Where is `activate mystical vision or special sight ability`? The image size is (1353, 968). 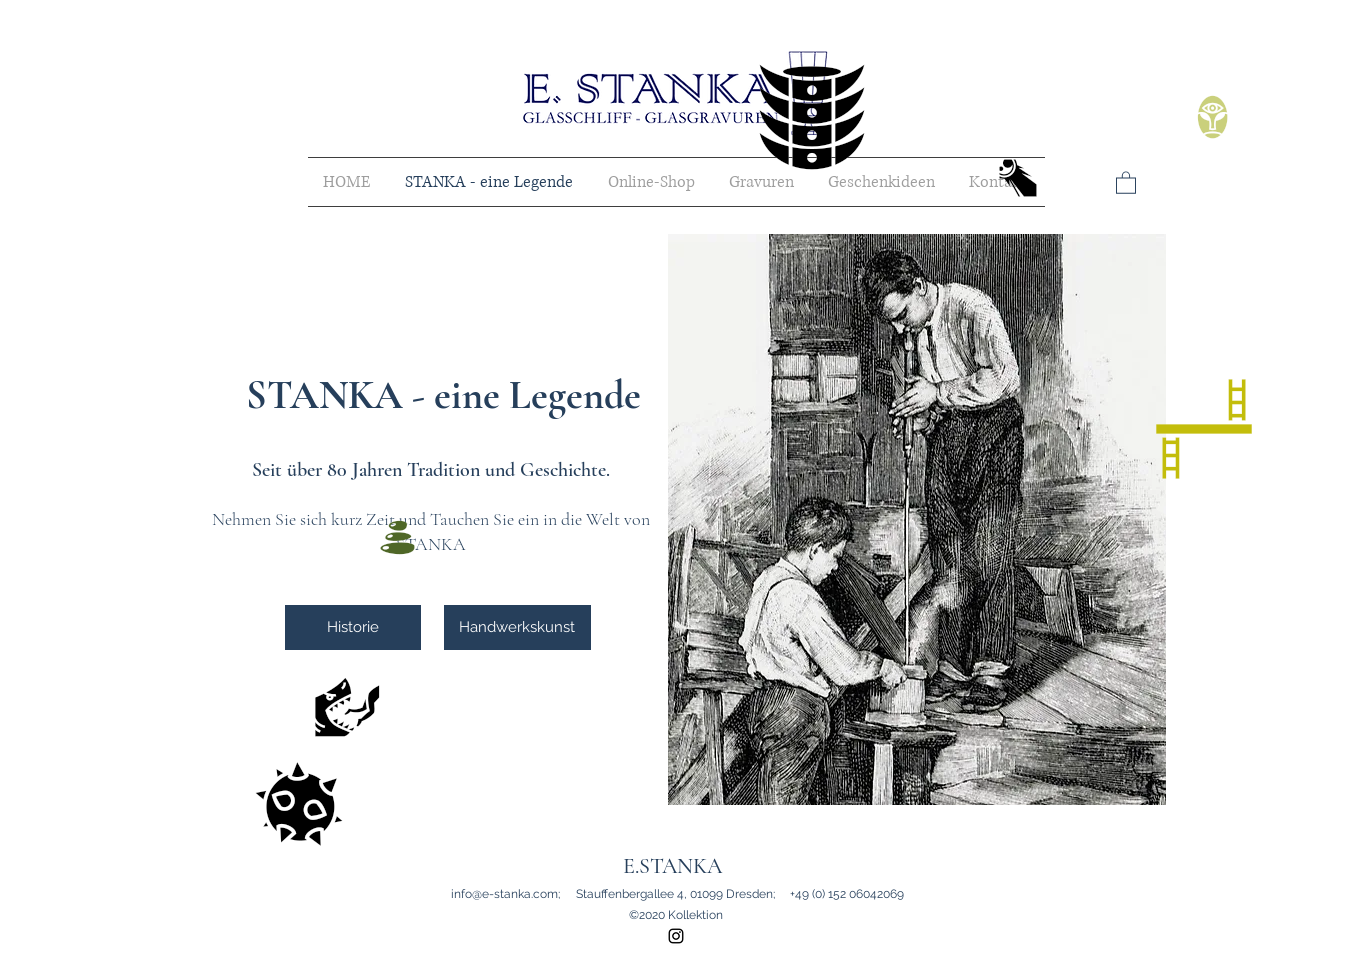 activate mystical vision or special sight ability is located at coordinates (1213, 117).